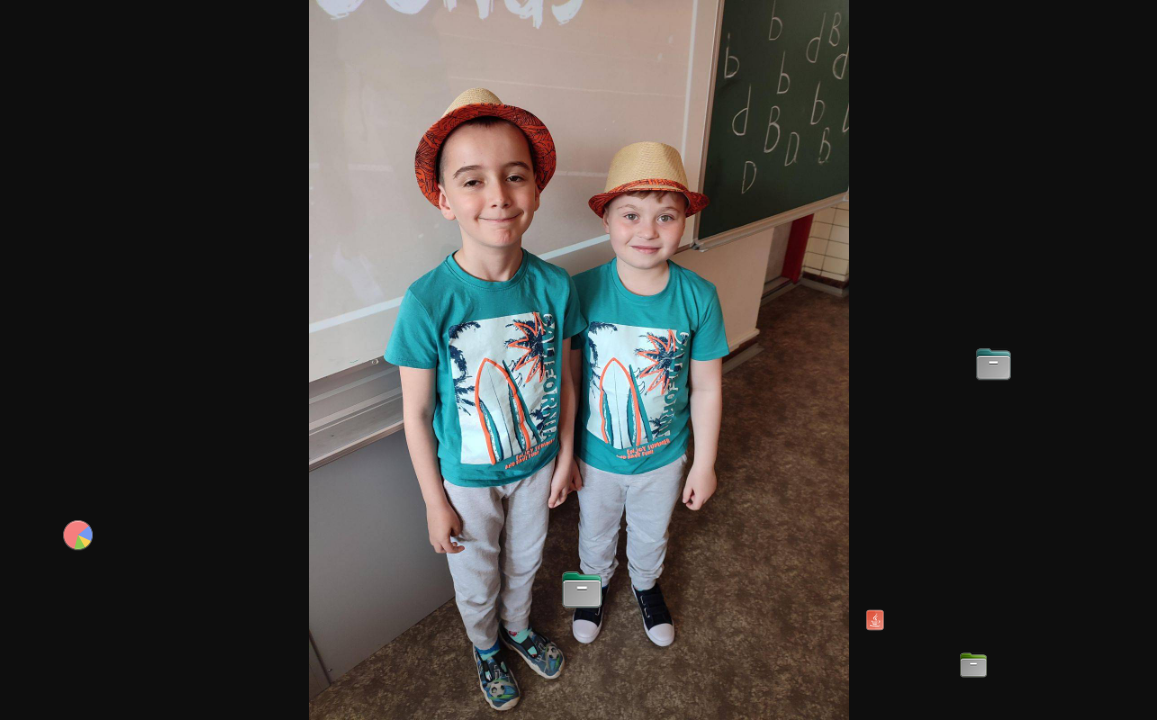  I want to click on open disk usage analyzer app, so click(78, 535).